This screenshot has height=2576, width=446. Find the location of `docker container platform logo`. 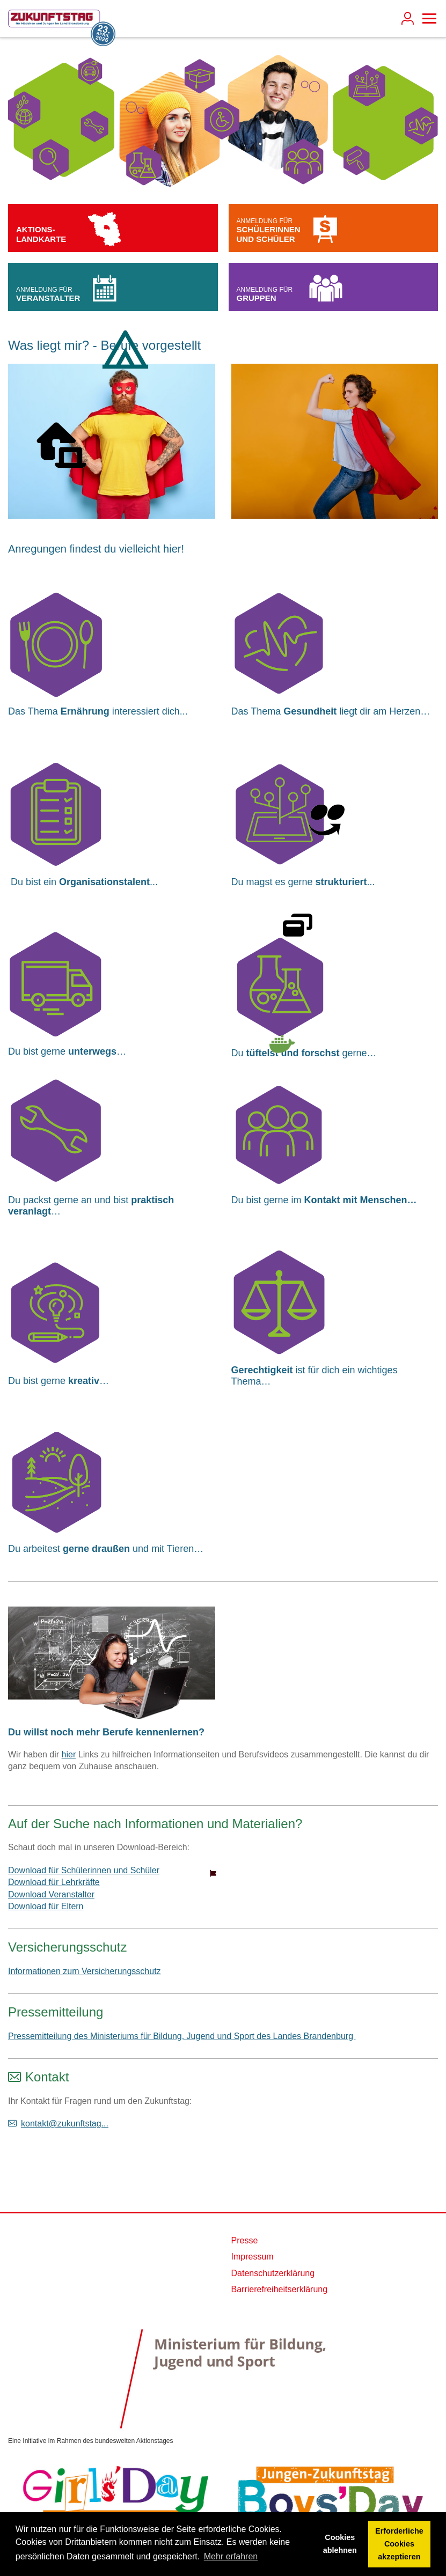

docker container platform logo is located at coordinates (282, 1044).